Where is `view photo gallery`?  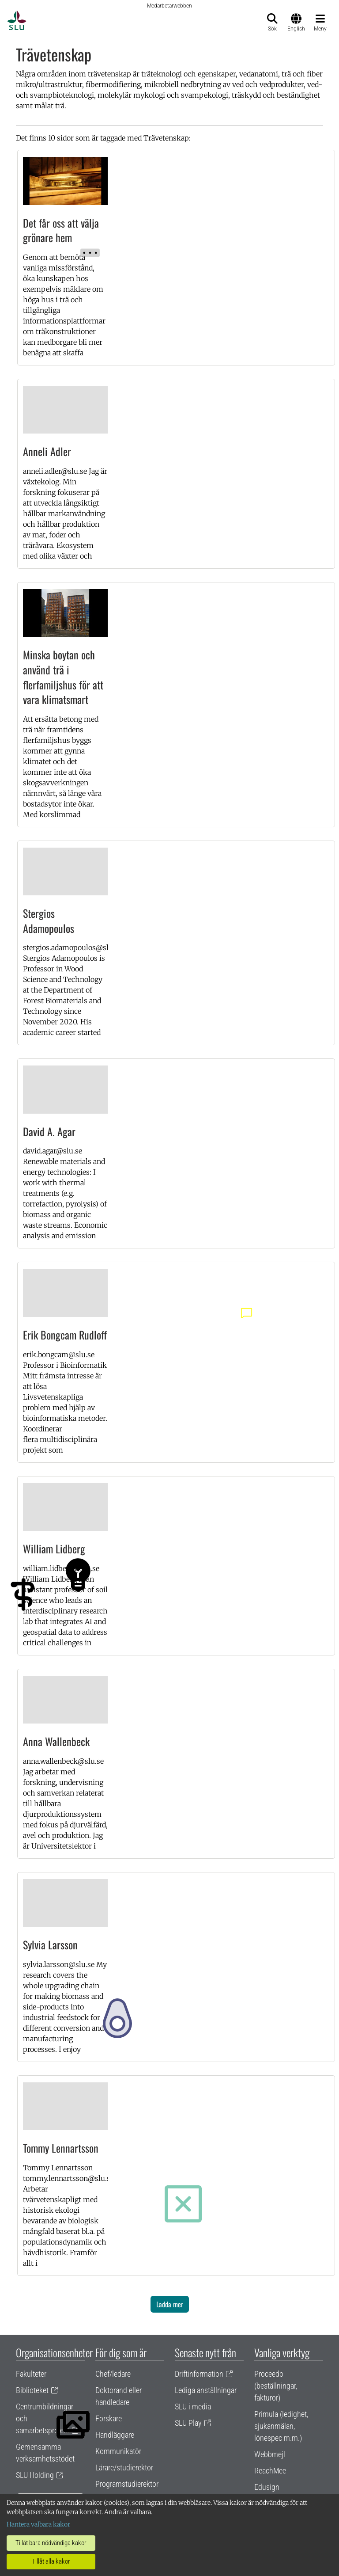
view photo gallery is located at coordinates (73, 2424).